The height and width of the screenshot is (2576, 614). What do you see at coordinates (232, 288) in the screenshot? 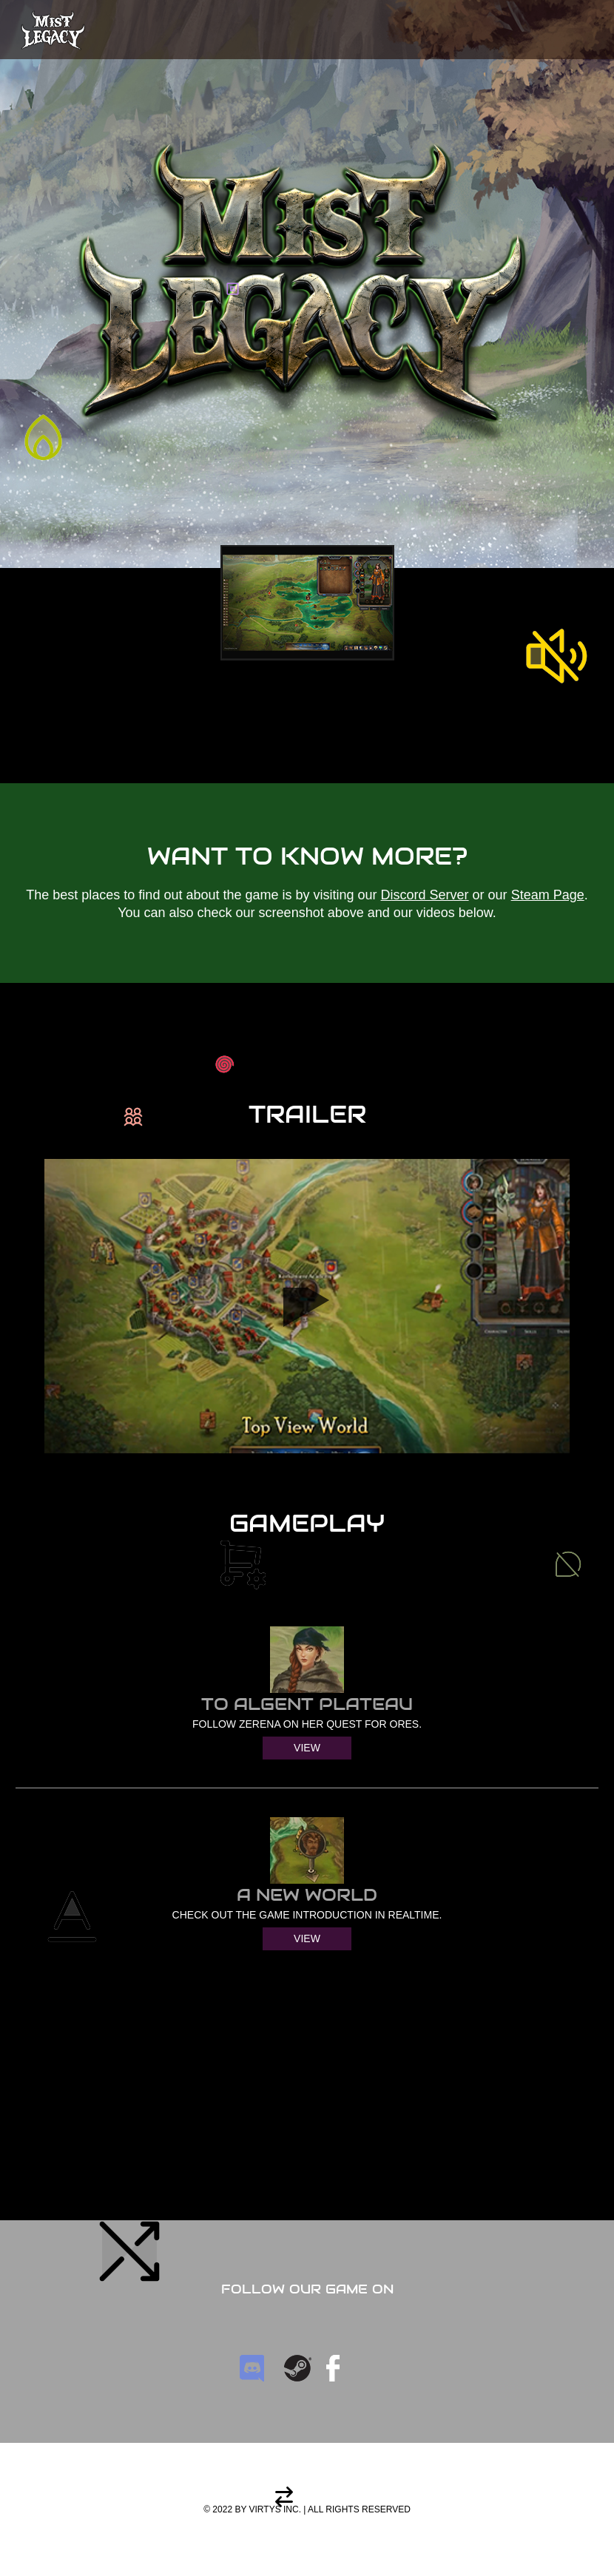
I see `view app or brand logo` at bounding box center [232, 288].